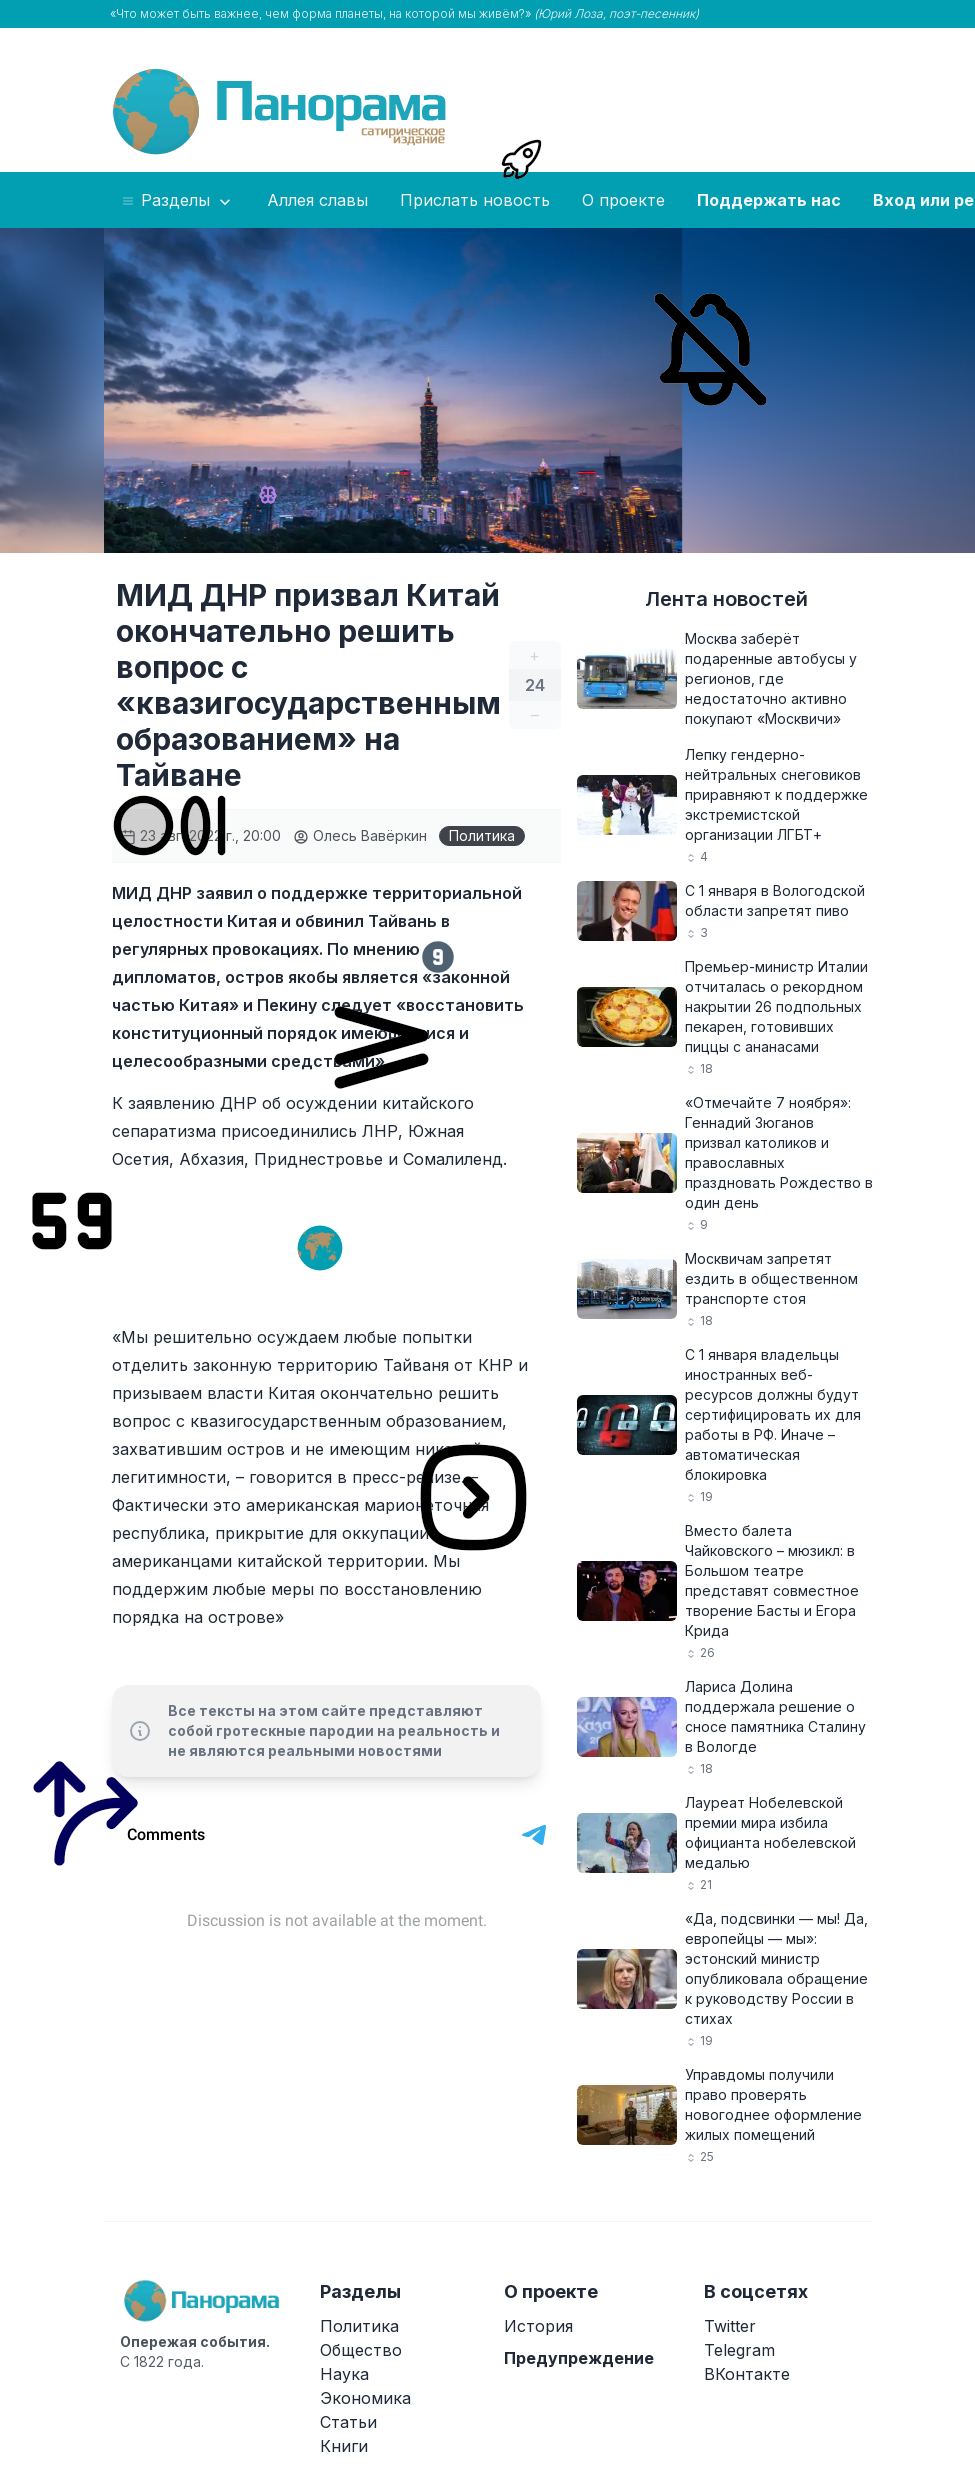  I want to click on launch or deploy an application, so click(521, 159).